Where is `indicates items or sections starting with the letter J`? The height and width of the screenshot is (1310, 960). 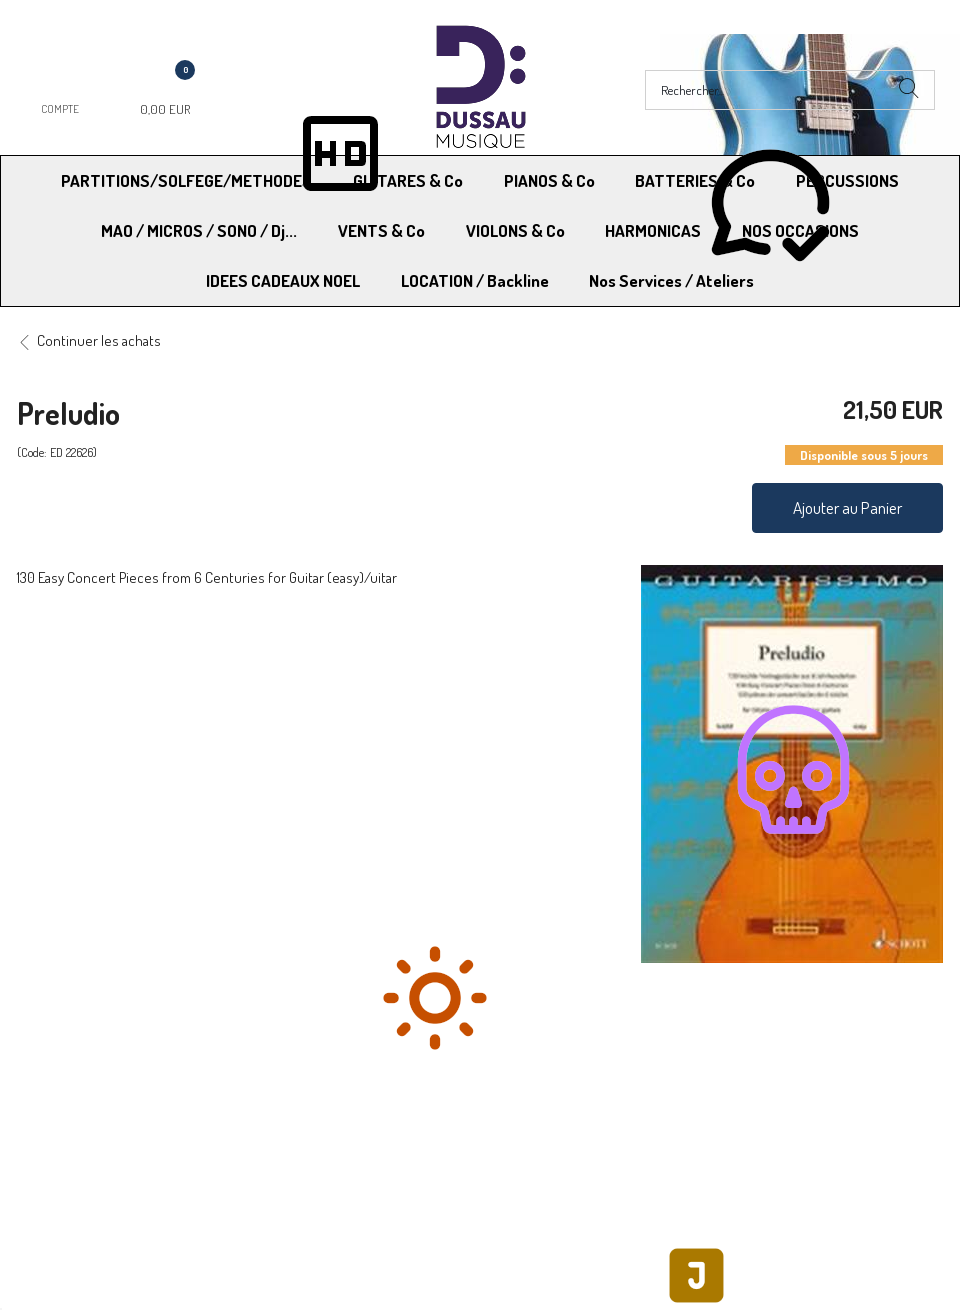 indicates items or sections starting with the letter J is located at coordinates (696, 1275).